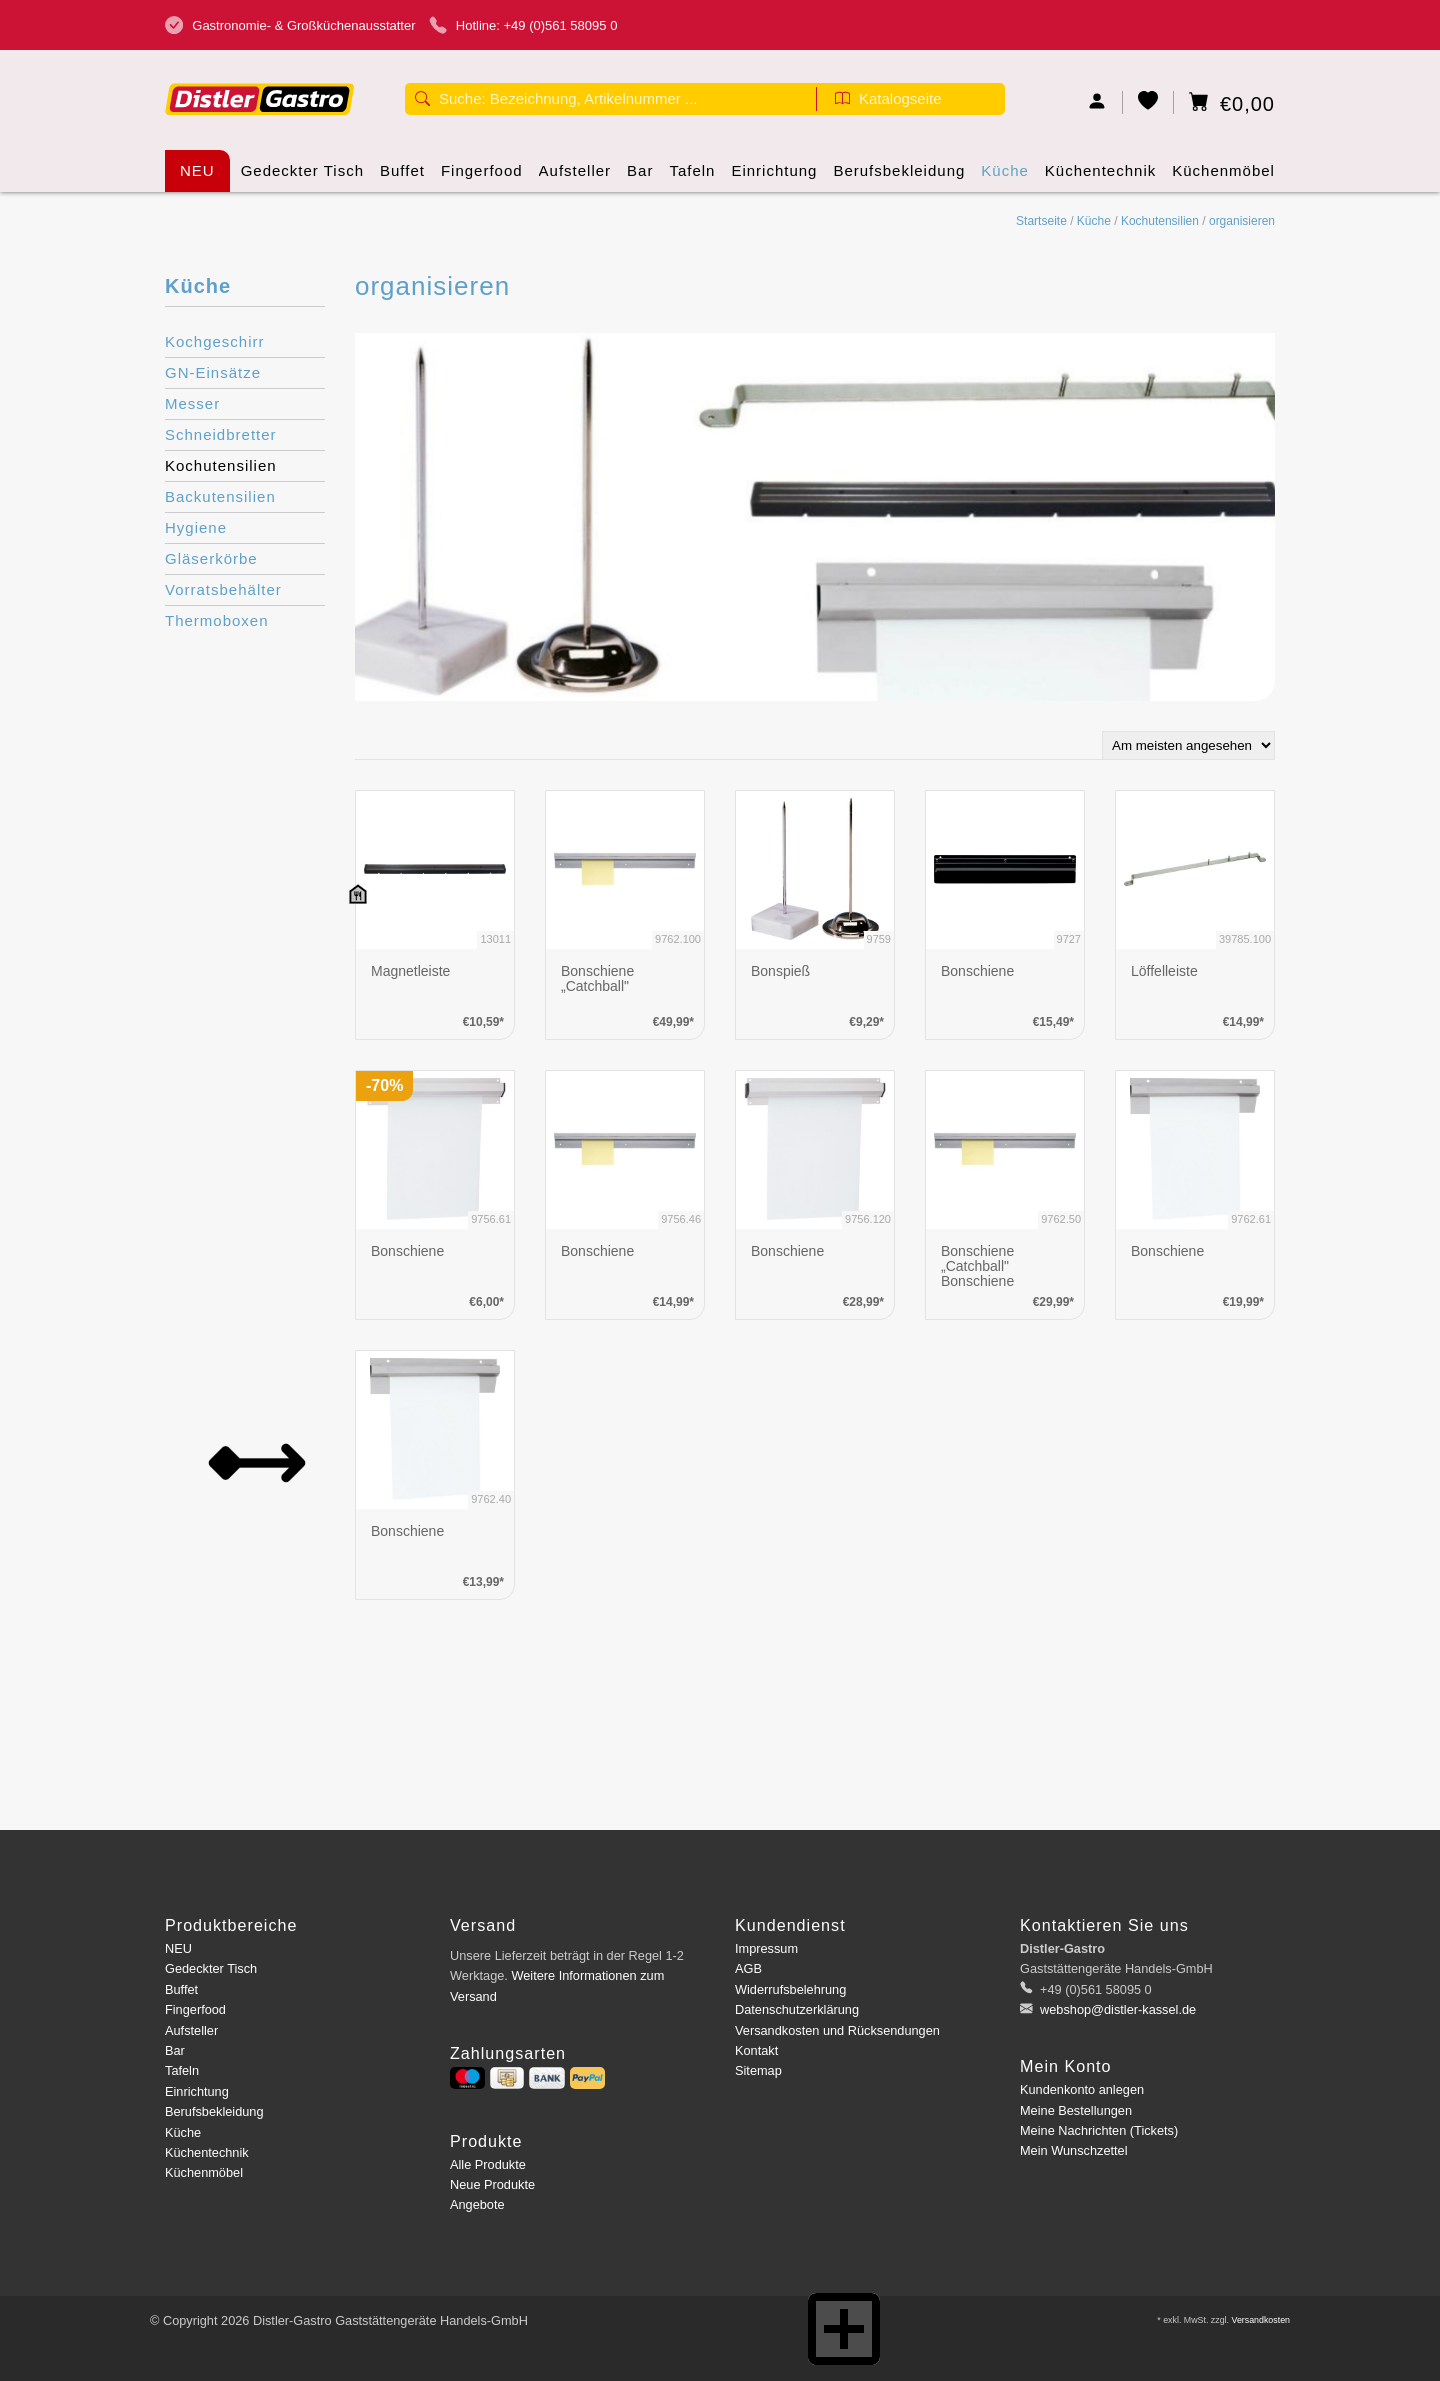 This screenshot has width=1440, height=2381. I want to click on add a new item or content, so click(844, 2329).